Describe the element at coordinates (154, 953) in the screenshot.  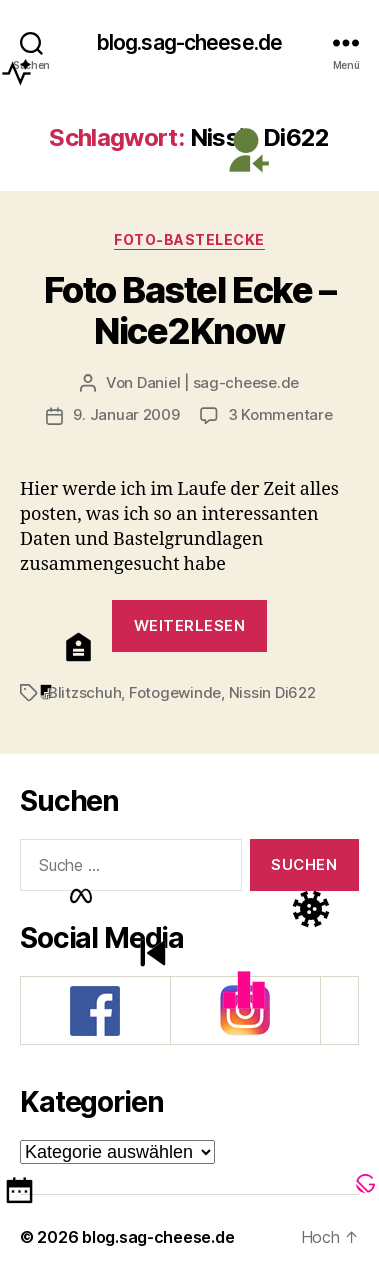
I see `skip to previous track` at that location.